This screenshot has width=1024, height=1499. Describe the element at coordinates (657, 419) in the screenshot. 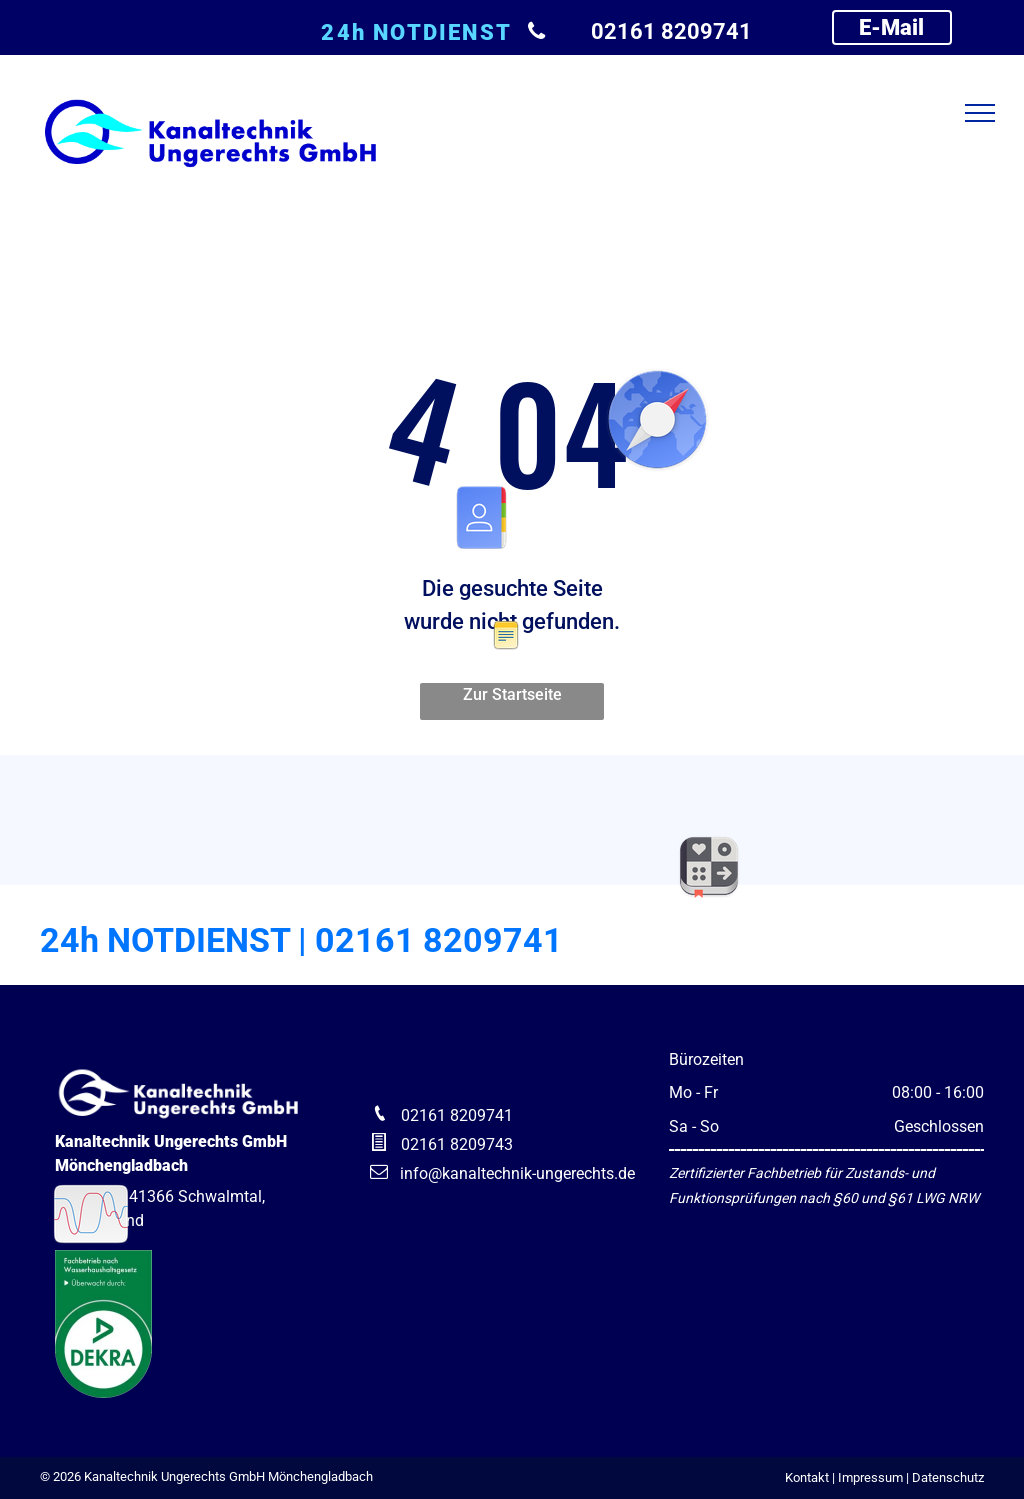

I see `open gnome web browser (epiphany)` at that location.